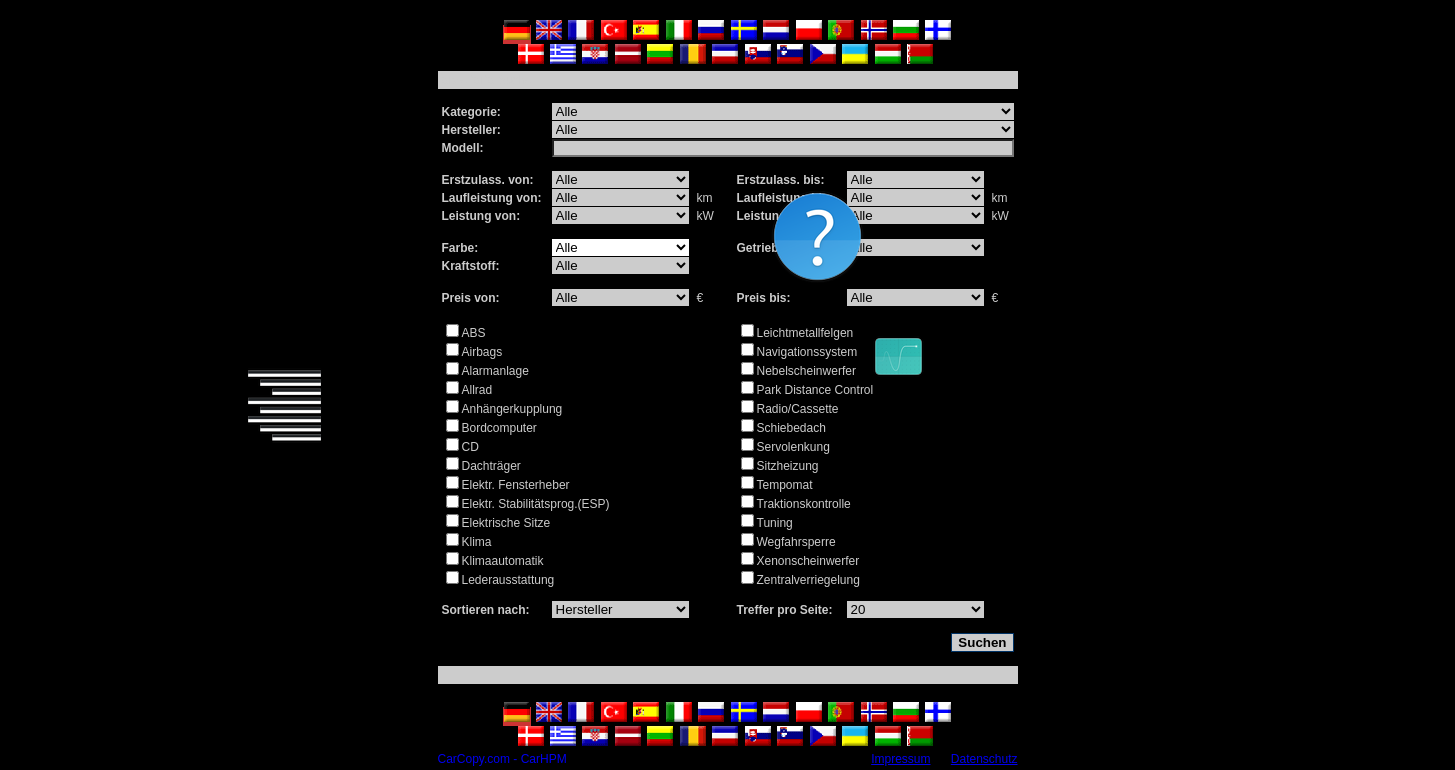 This screenshot has width=1455, height=770. Describe the element at coordinates (898, 356) in the screenshot. I see `open GNOME Usage system monitor app` at that location.